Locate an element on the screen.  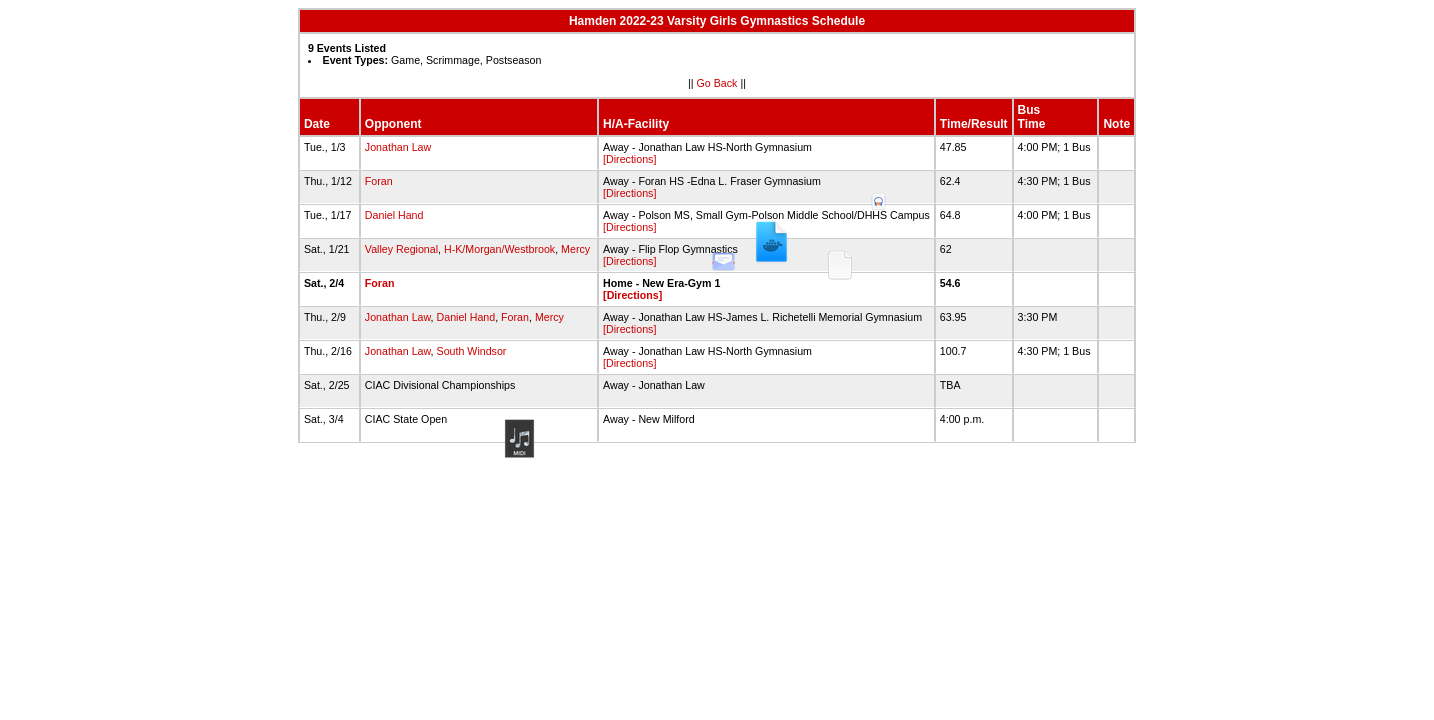
an audacity audio project file is located at coordinates (878, 201).